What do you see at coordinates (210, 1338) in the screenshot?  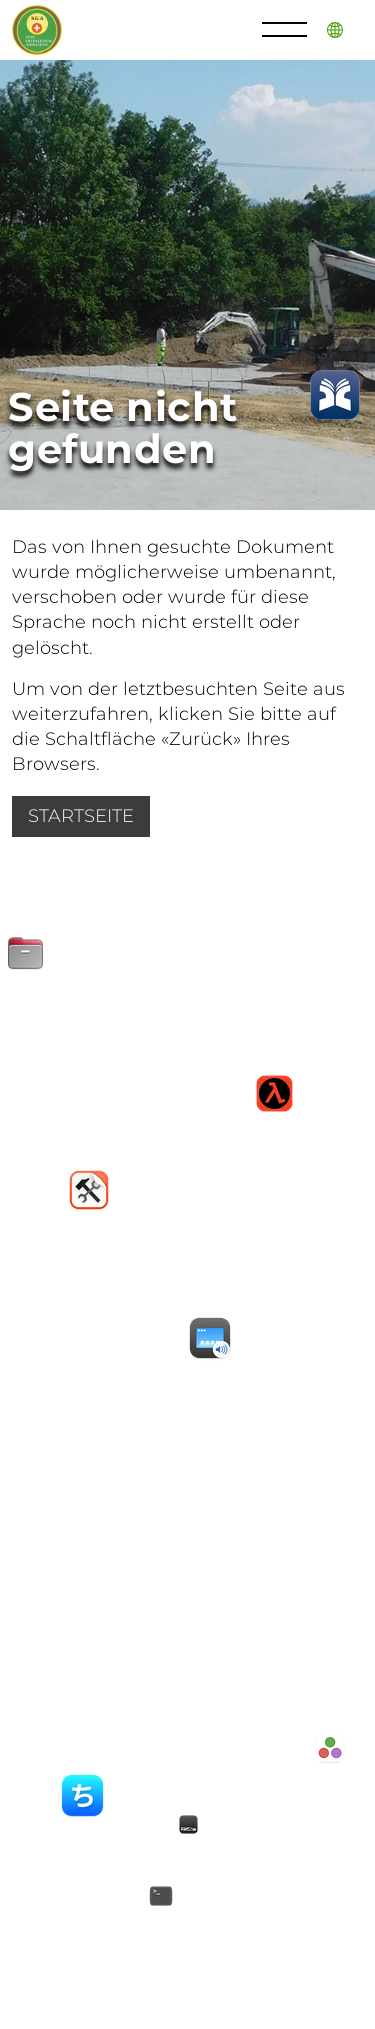 I see `open mpd music player daemon app` at bounding box center [210, 1338].